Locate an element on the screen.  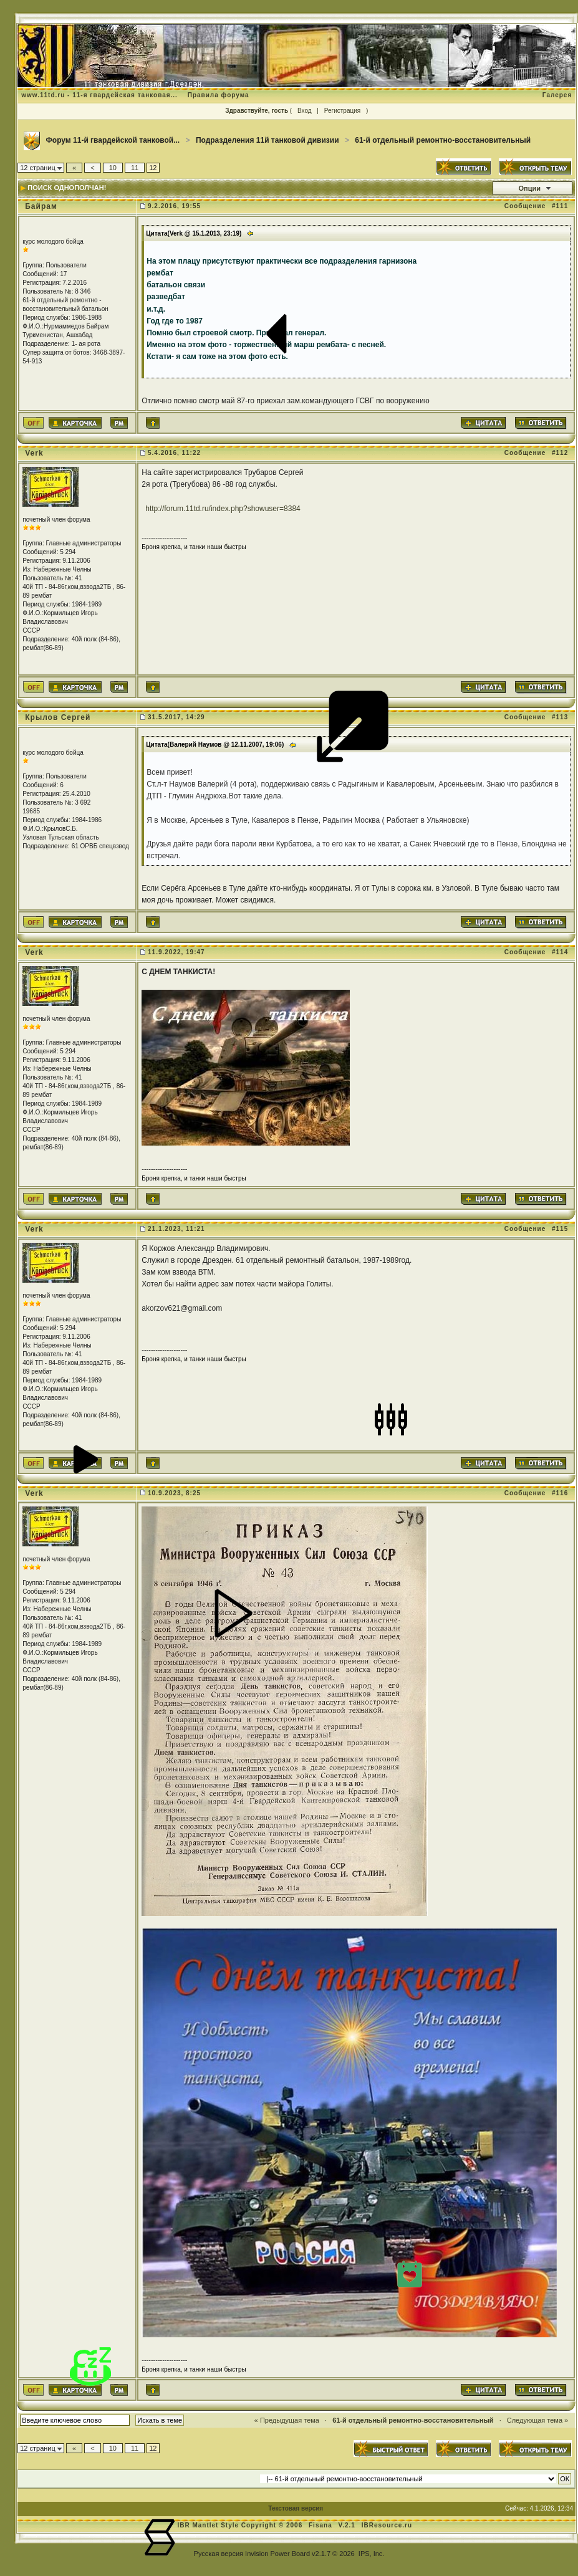
view source map or code mapping is located at coordinates (160, 2537).